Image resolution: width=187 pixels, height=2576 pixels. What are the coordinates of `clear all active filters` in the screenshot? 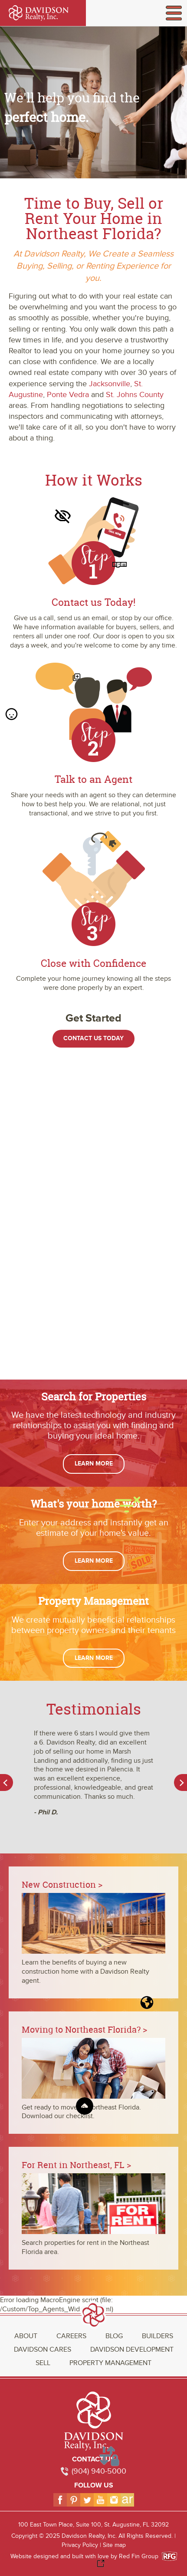 It's located at (128, 1506).